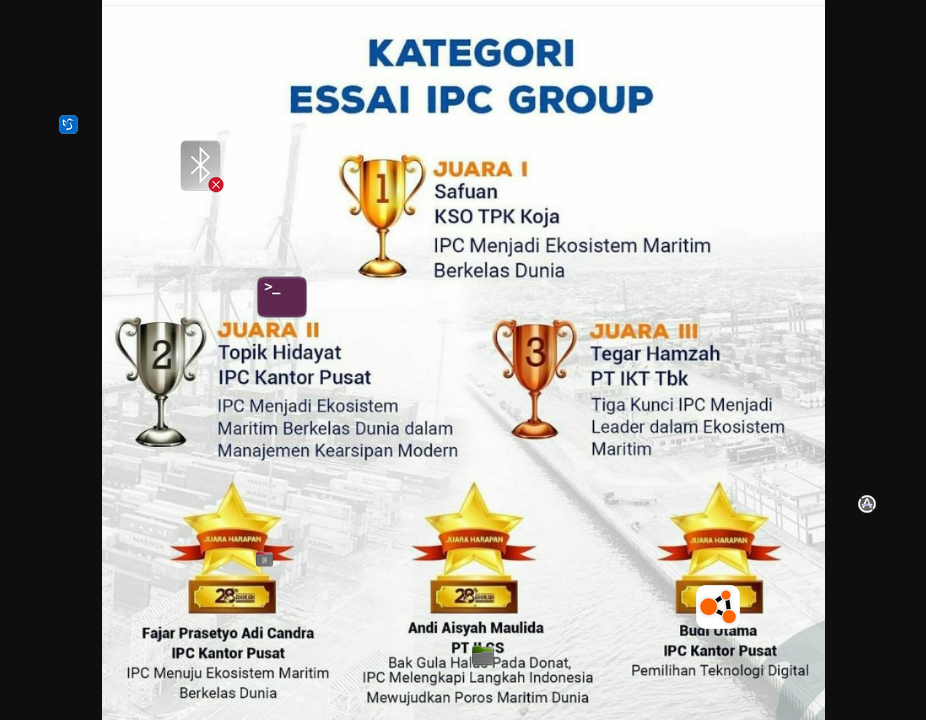 The width and height of the screenshot is (926, 720). I want to click on launch lubuntu application, so click(68, 124).